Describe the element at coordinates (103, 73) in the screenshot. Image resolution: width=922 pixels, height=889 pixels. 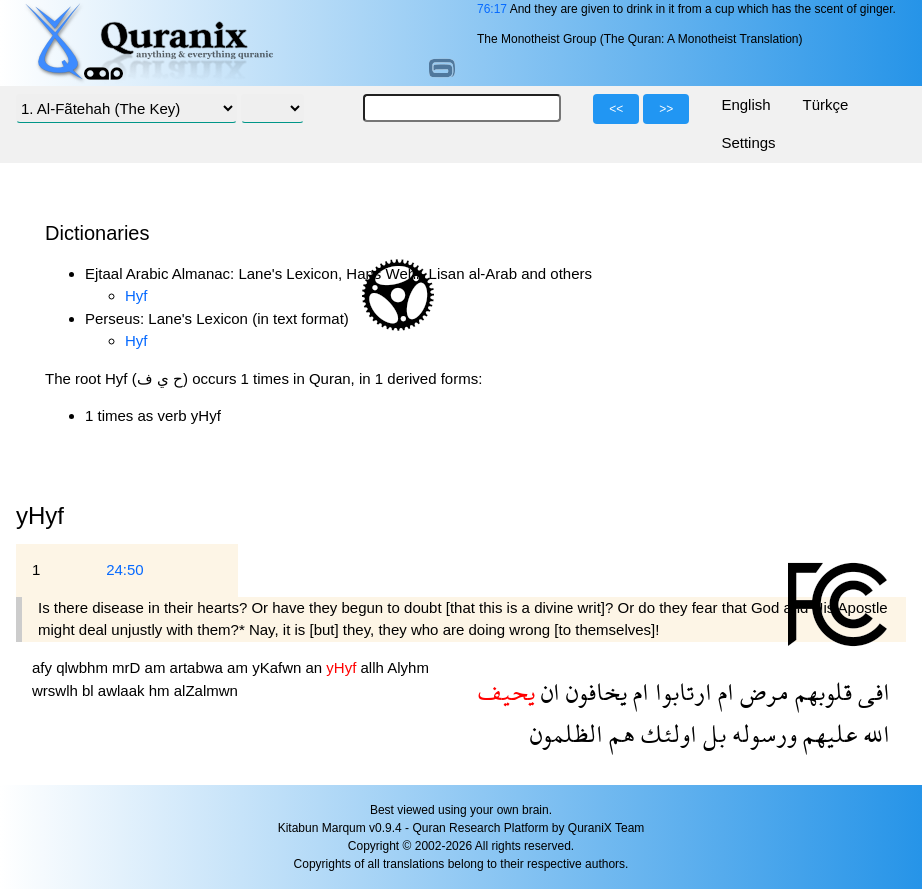
I see `visit the Thangs 3D model platform` at that location.